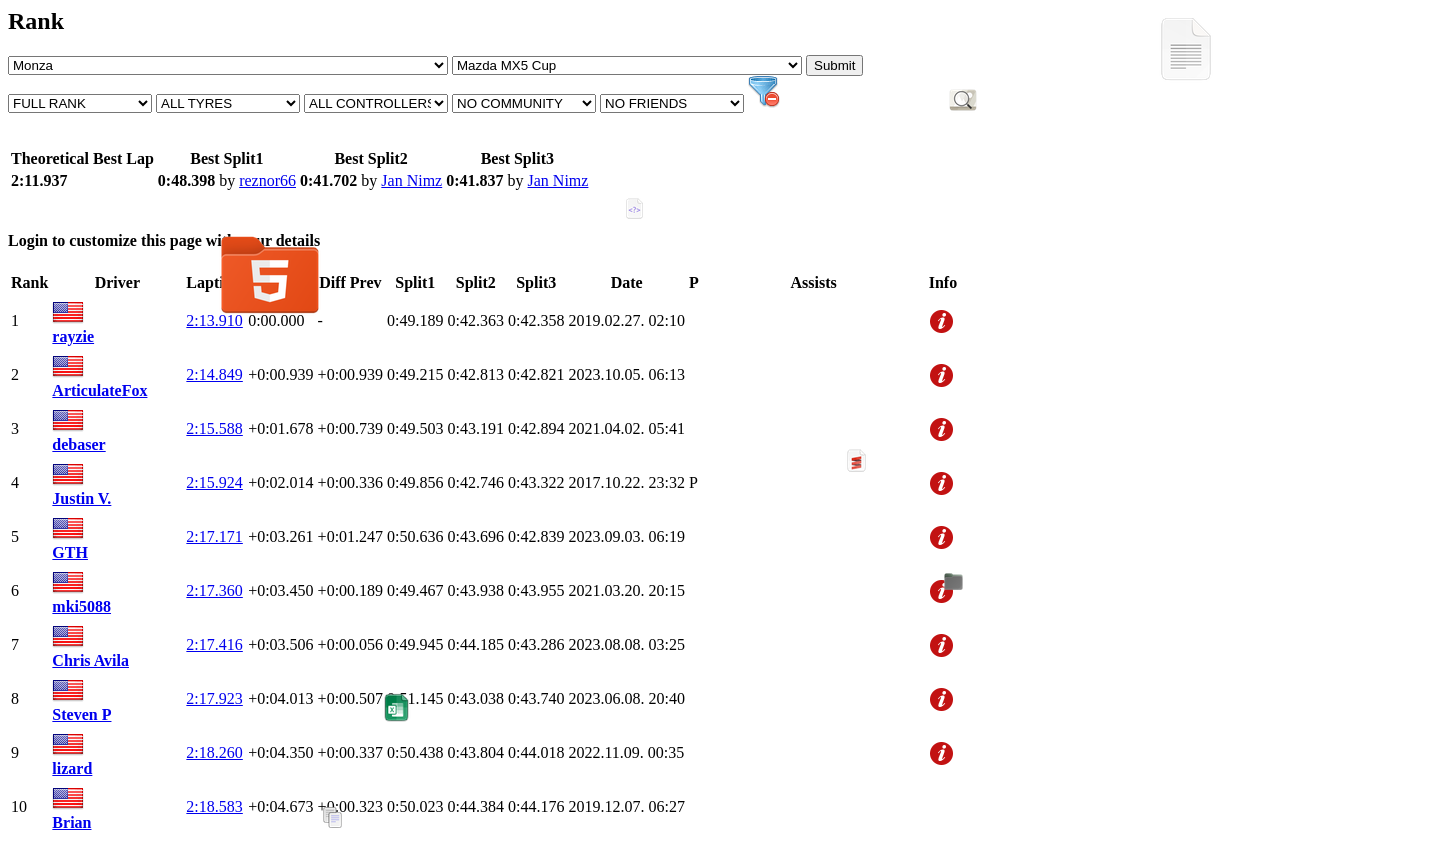 The image size is (1440, 843). Describe the element at coordinates (332, 817) in the screenshot. I see `copy selected content to clipboard` at that location.